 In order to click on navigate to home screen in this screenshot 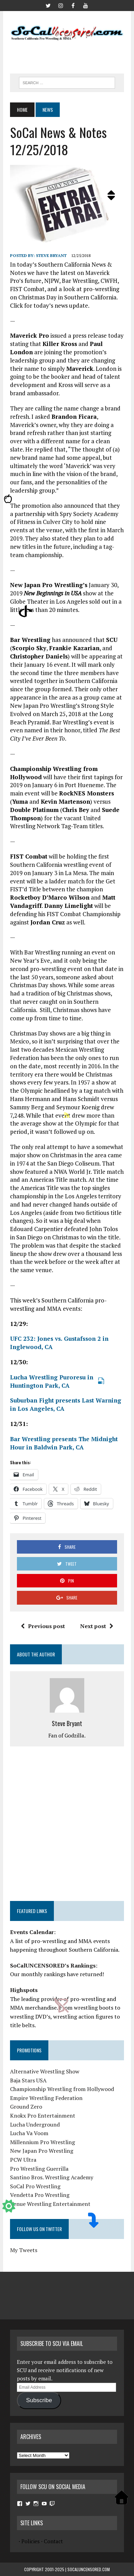, I will do `click(122, 2497)`.